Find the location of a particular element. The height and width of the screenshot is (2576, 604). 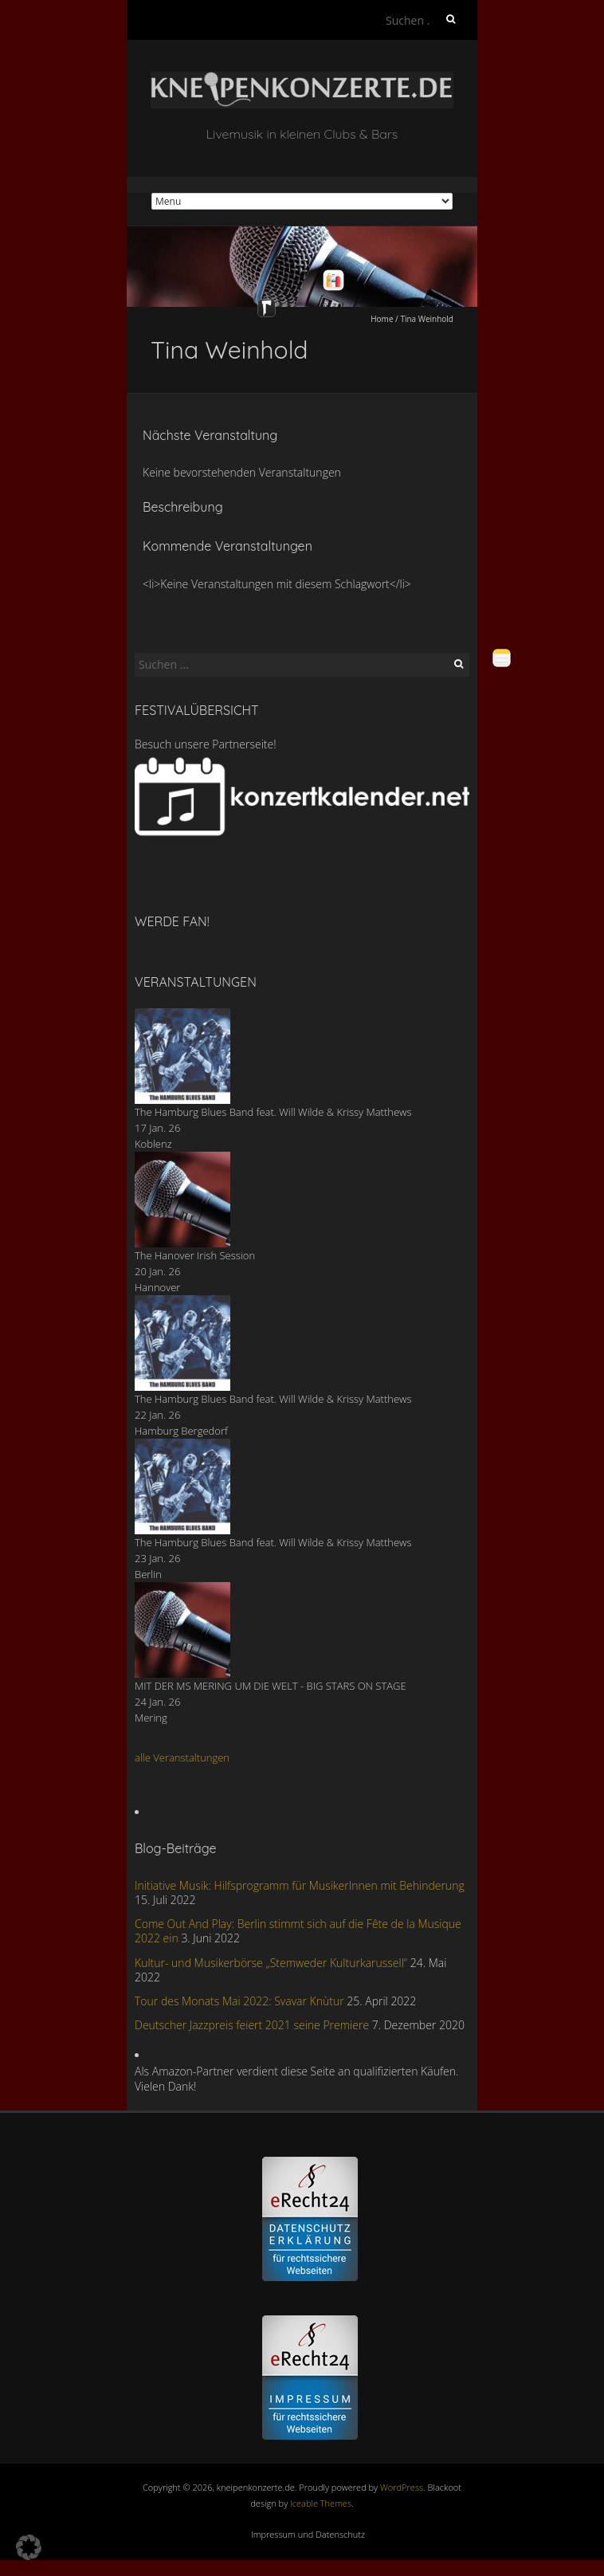

open tomboy notes app is located at coordinates (501, 658).